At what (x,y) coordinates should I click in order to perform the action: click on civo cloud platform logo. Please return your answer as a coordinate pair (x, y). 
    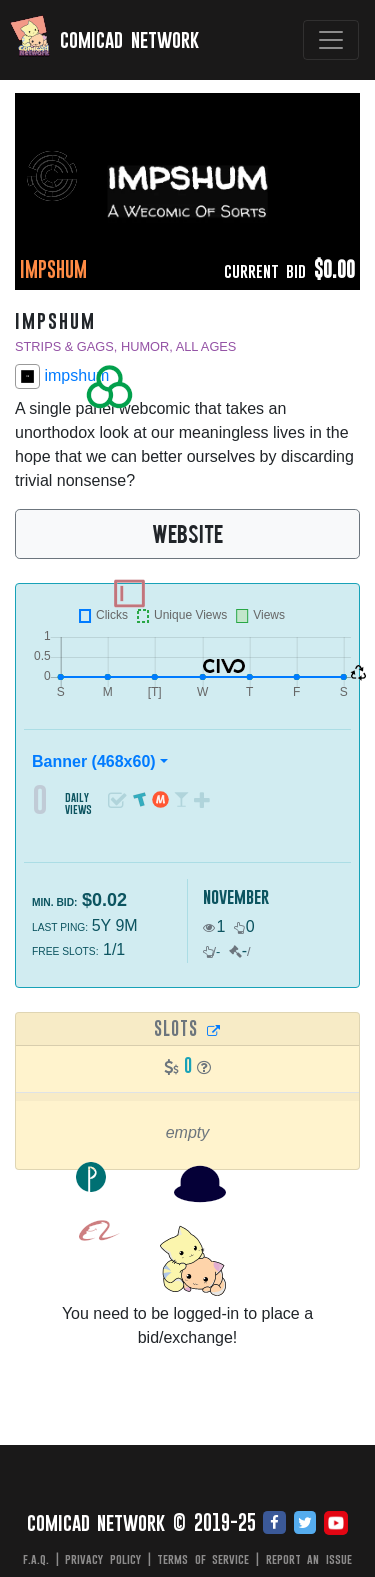
    Looking at the image, I should click on (224, 666).